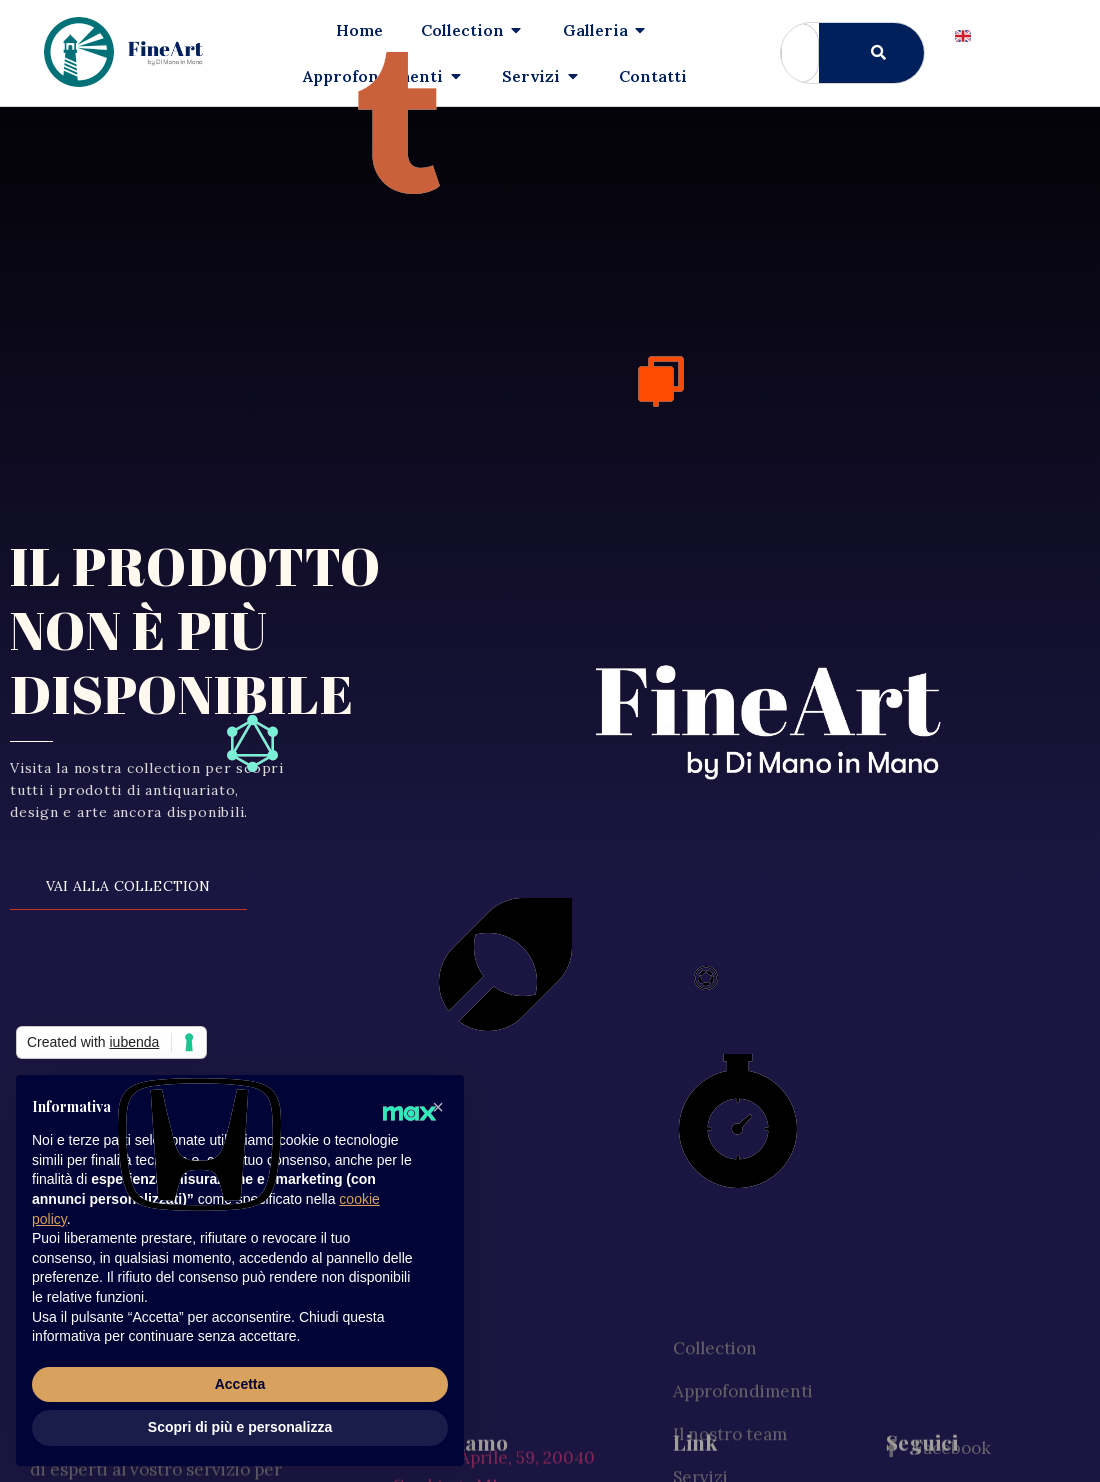 The image size is (1100, 1482). I want to click on harbor container registry logo, so click(79, 52).